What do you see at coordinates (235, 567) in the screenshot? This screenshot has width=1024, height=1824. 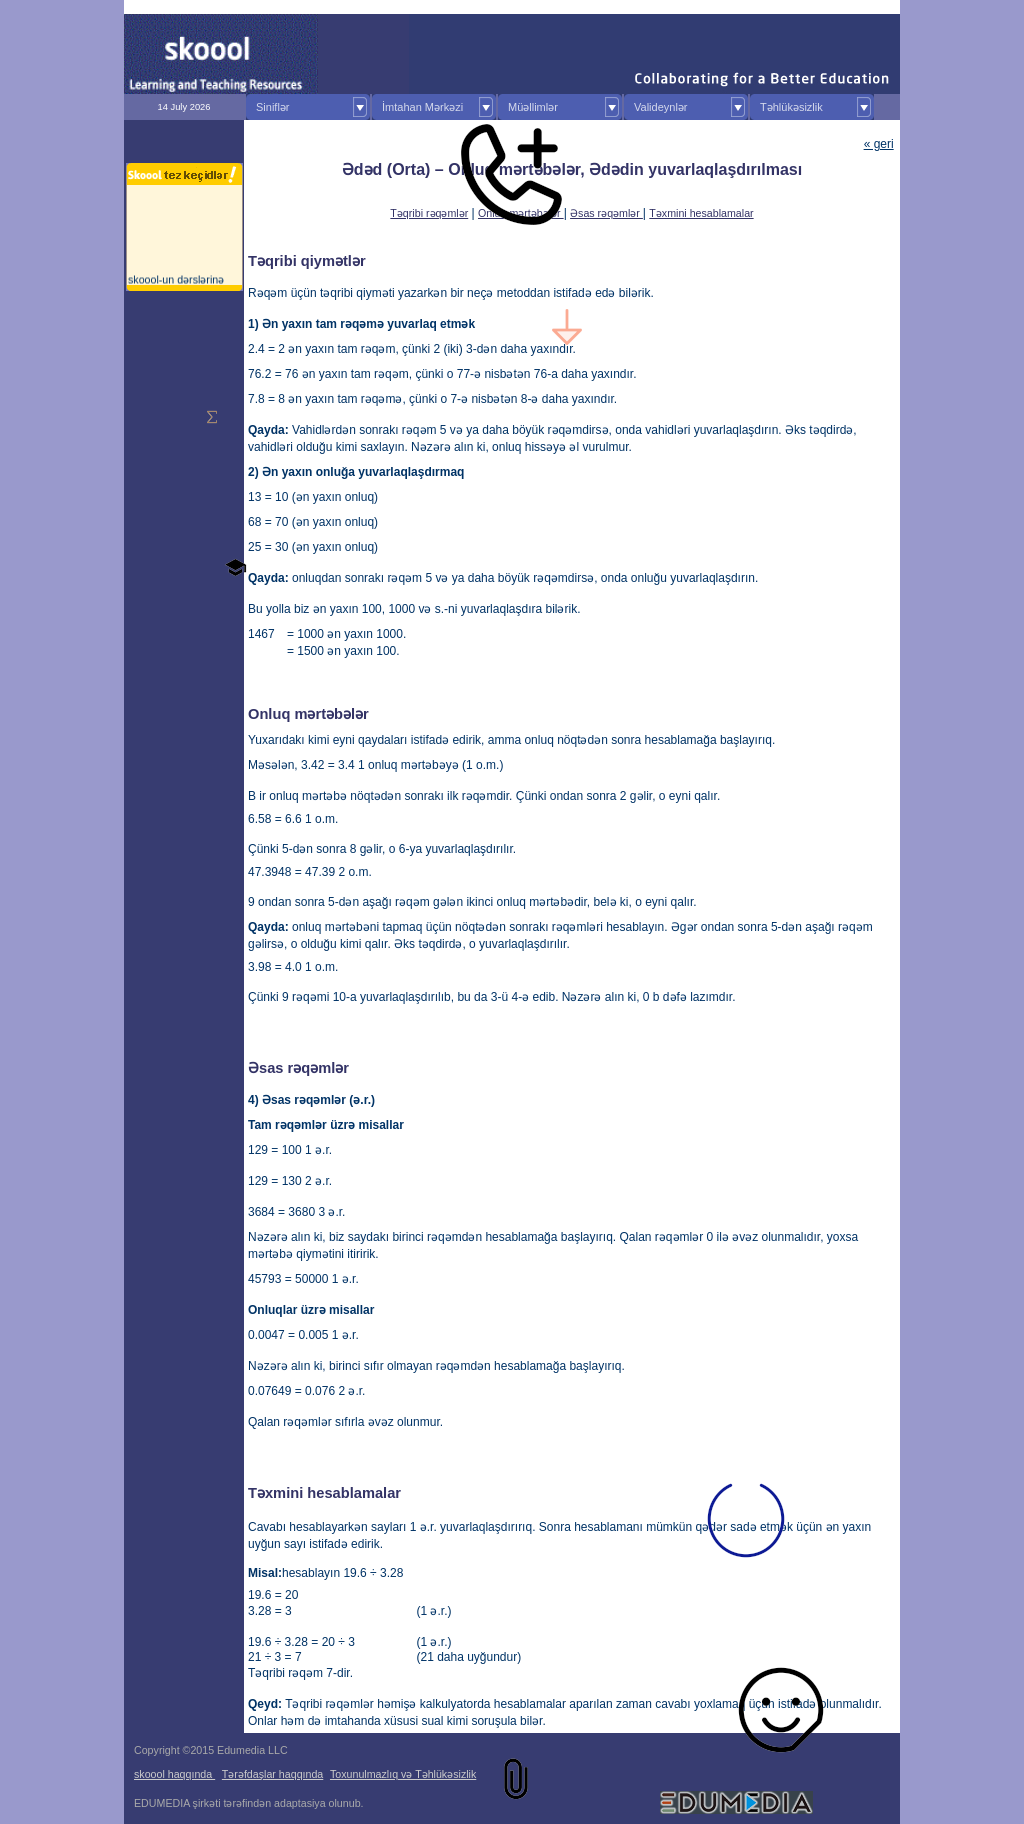 I see `access education or school-related content` at bounding box center [235, 567].